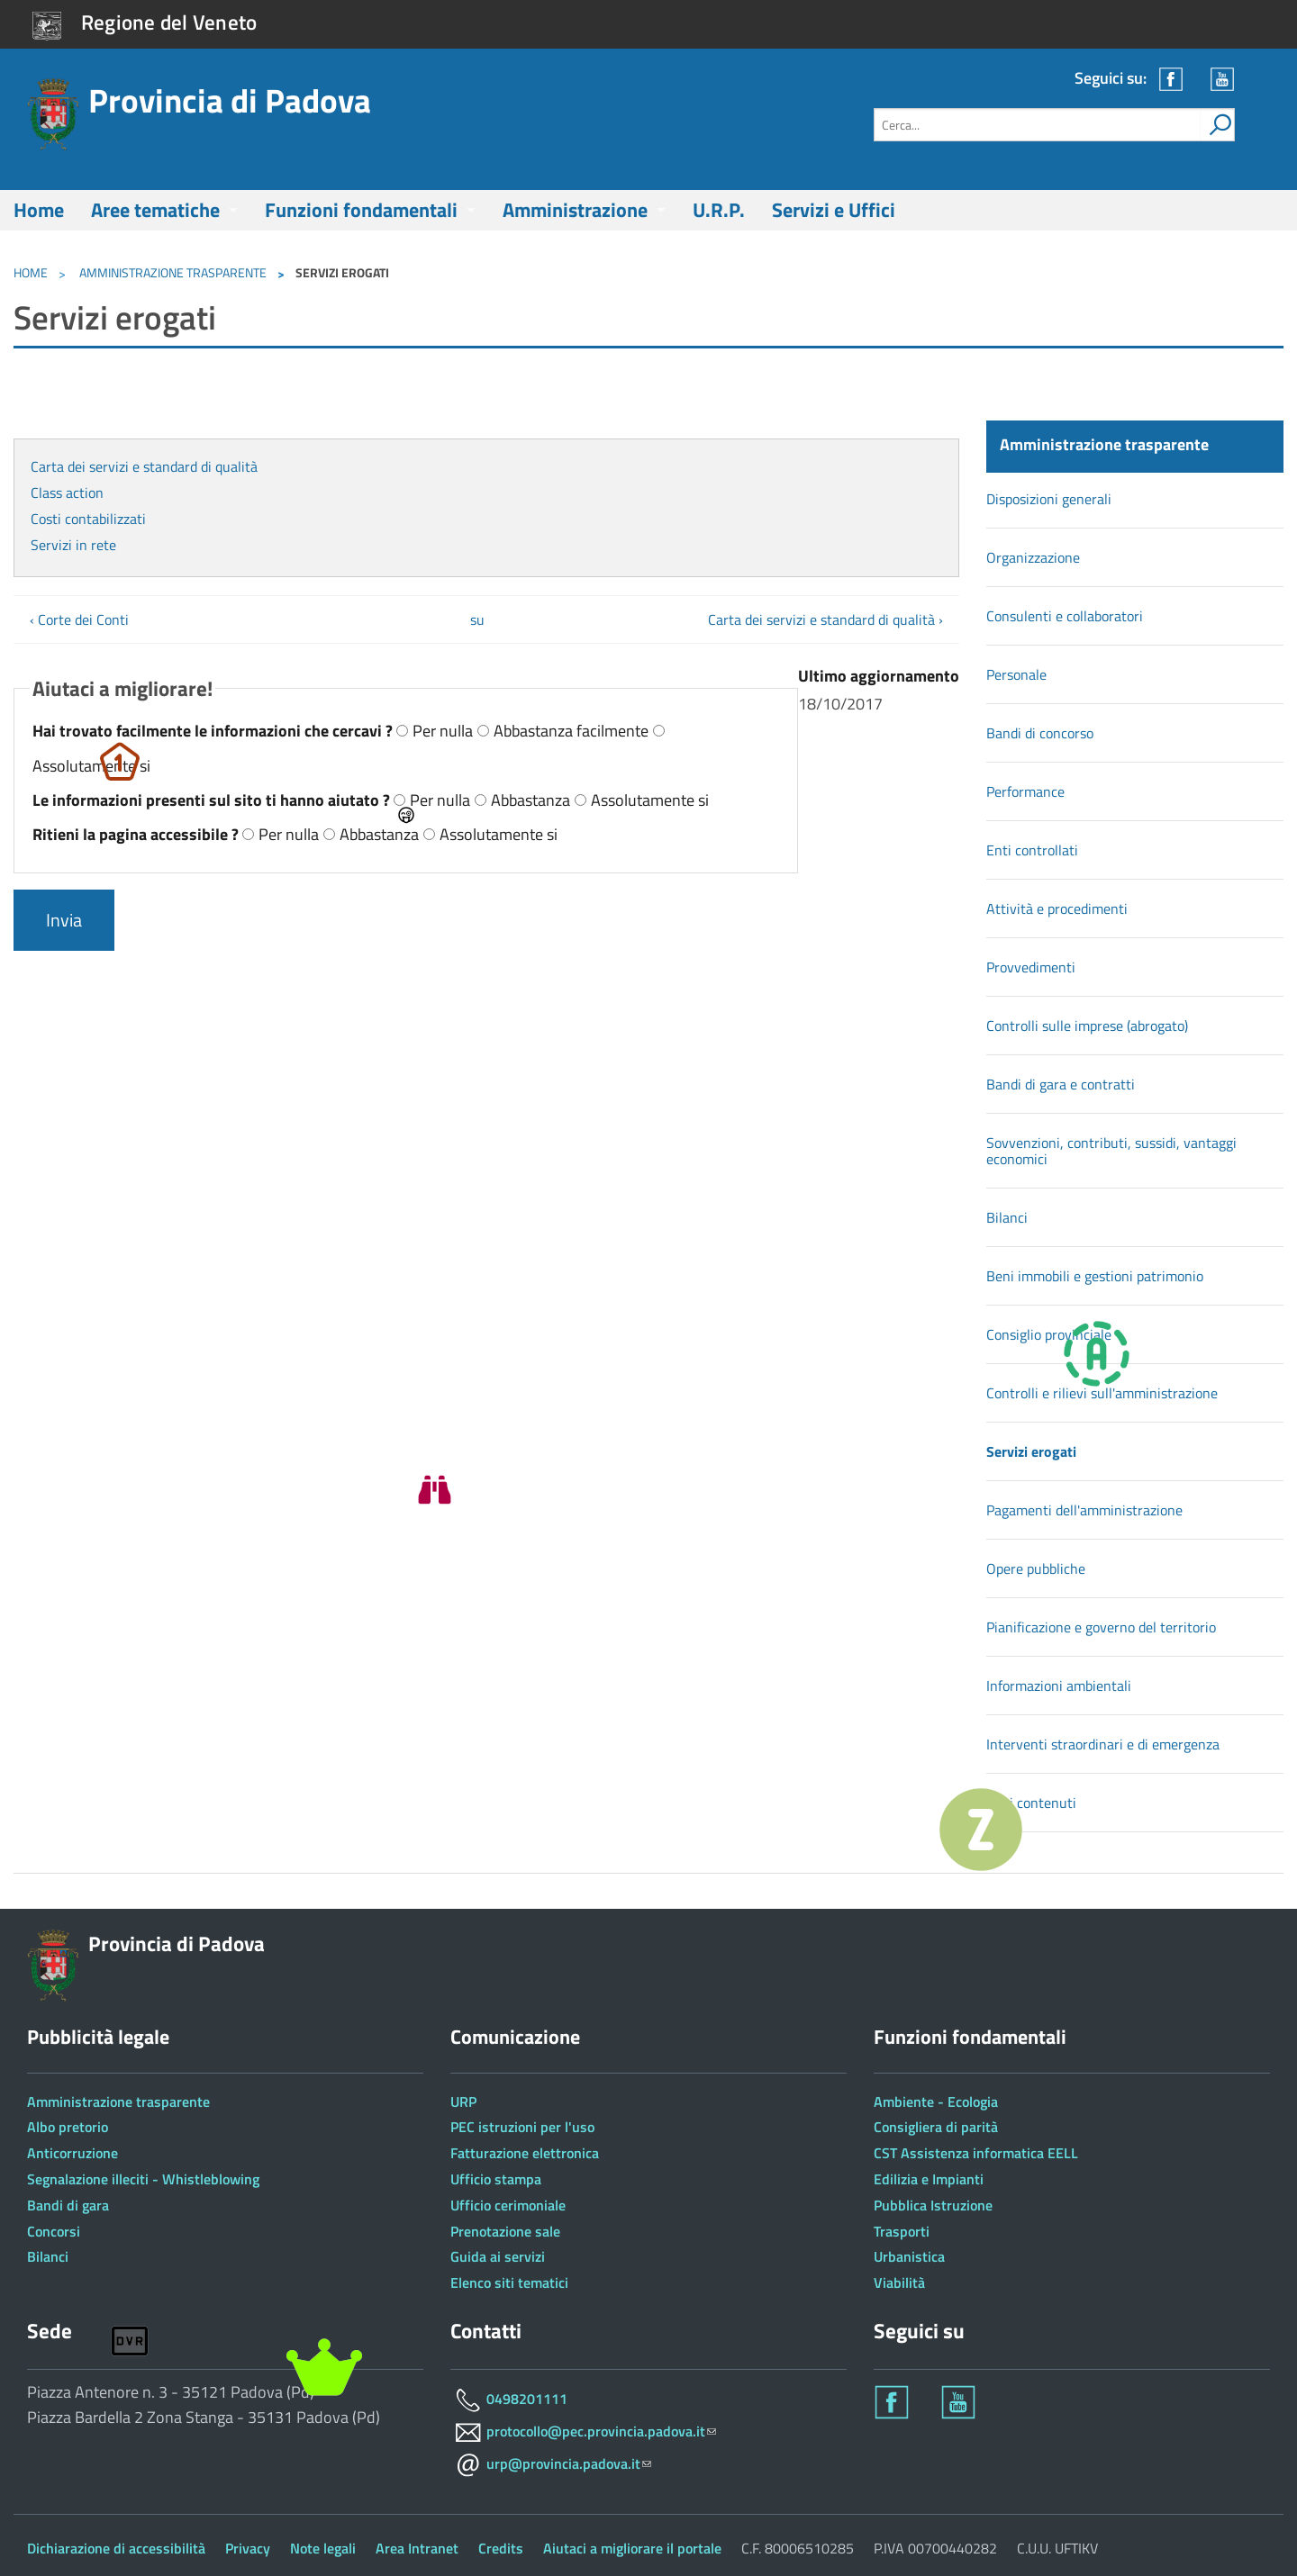  Describe the element at coordinates (120, 763) in the screenshot. I see `indicates first step or priority level one` at that location.